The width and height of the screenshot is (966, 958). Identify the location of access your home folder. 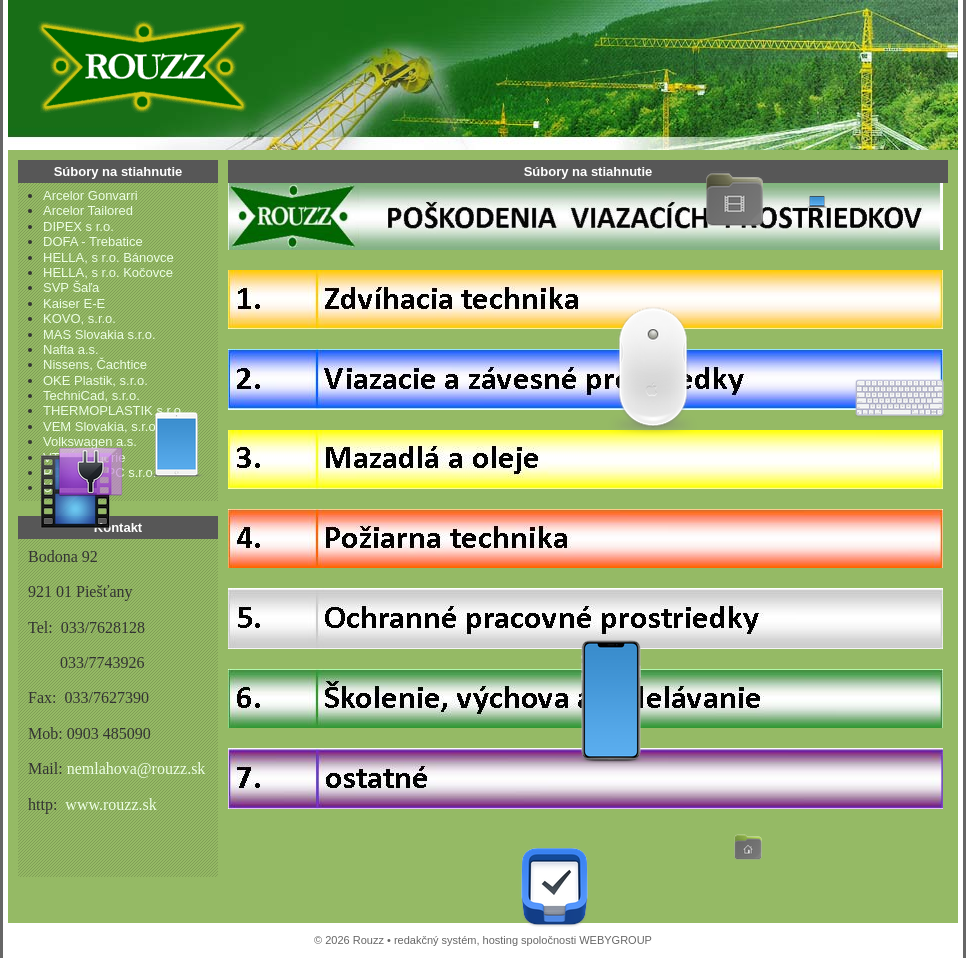
(748, 847).